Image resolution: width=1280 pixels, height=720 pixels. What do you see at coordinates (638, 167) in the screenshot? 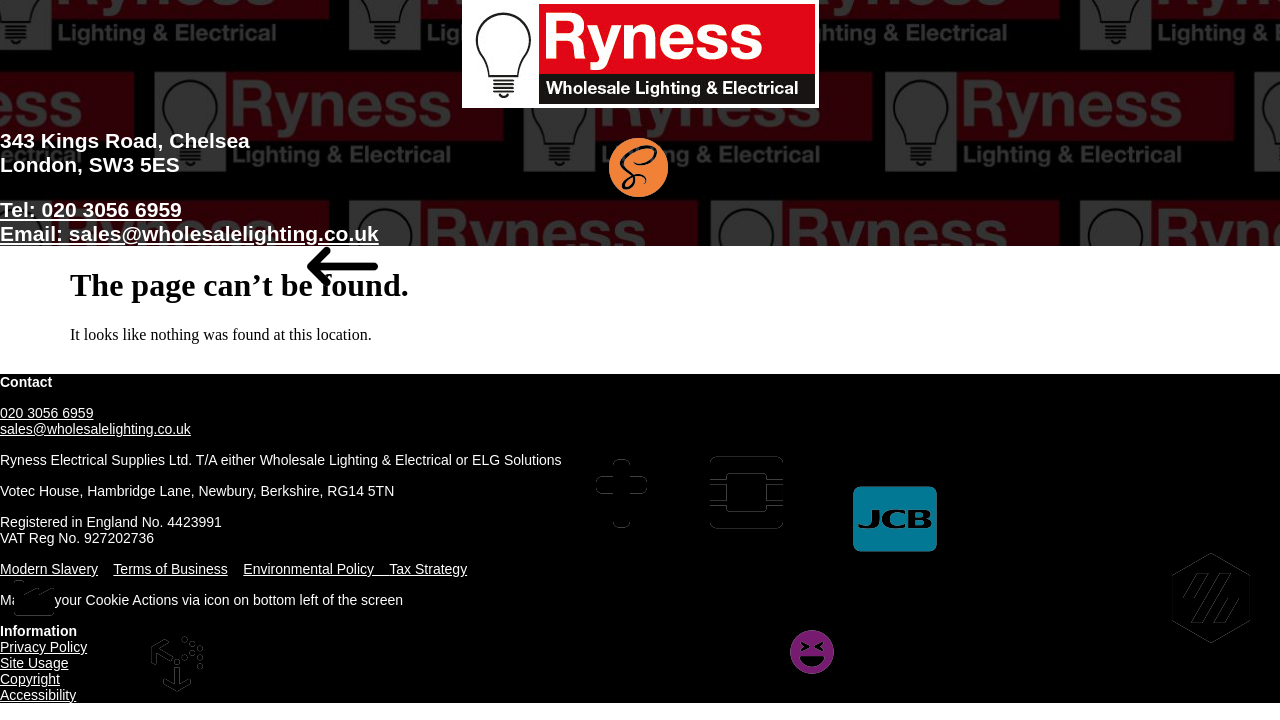
I see `sass css preprocessor logo` at bounding box center [638, 167].